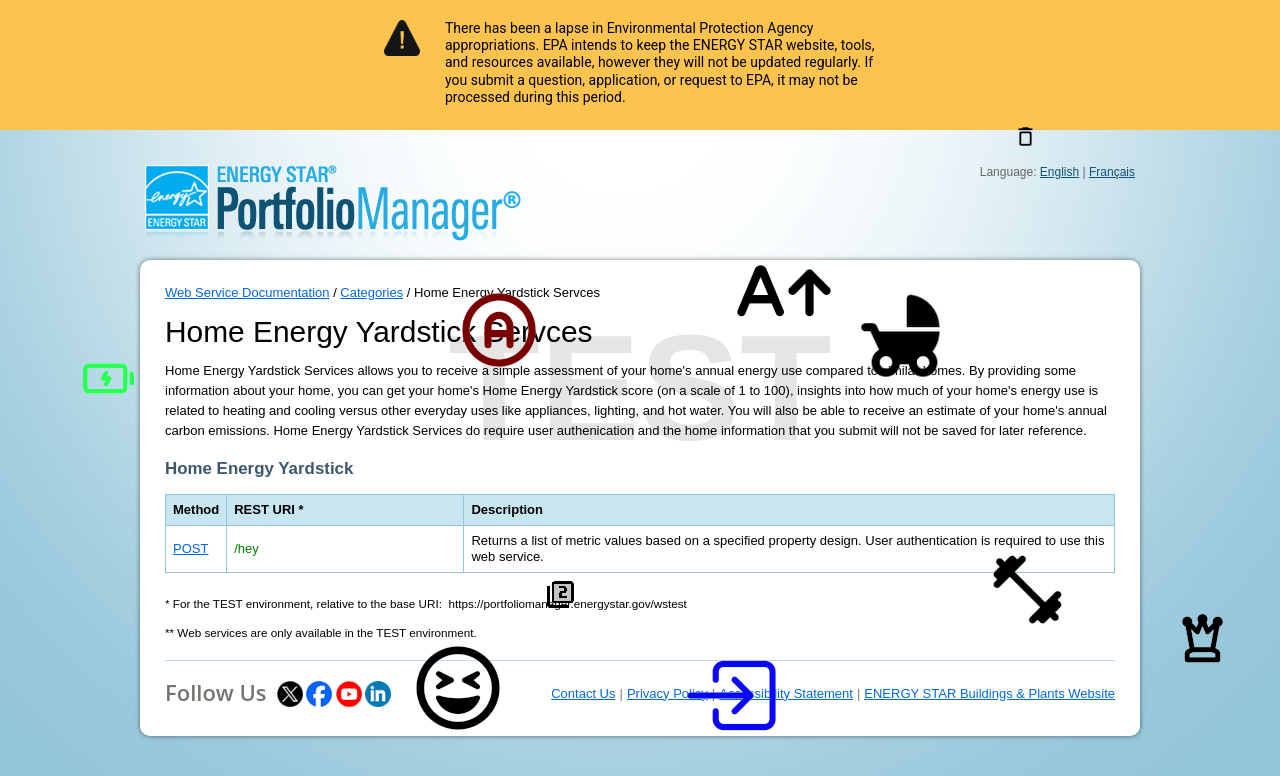  I want to click on delete an item, so click(1025, 136).